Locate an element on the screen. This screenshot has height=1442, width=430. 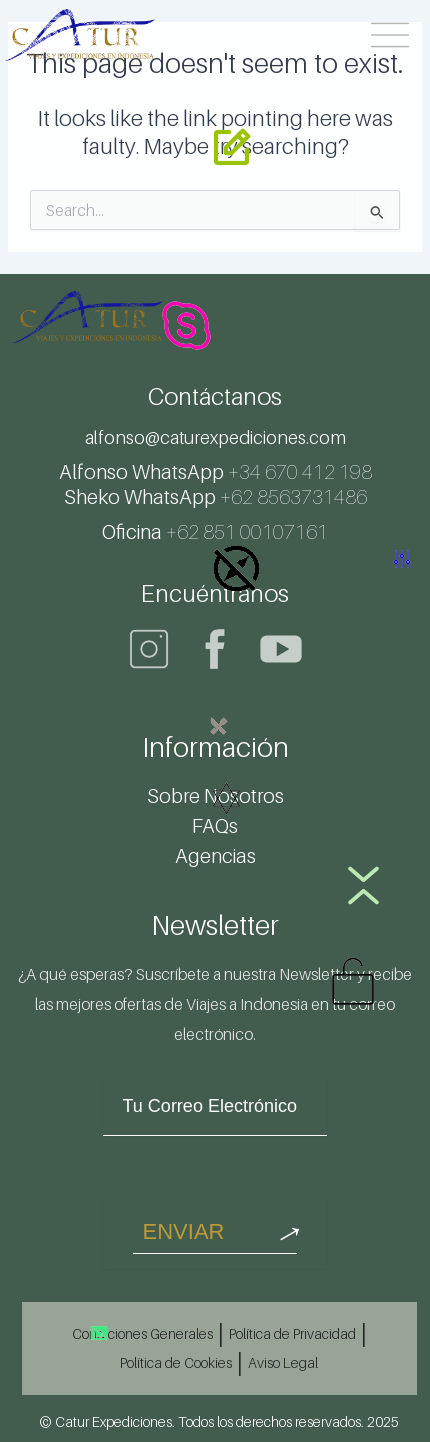
measure or adjust an angle is located at coordinates (99, 1333).